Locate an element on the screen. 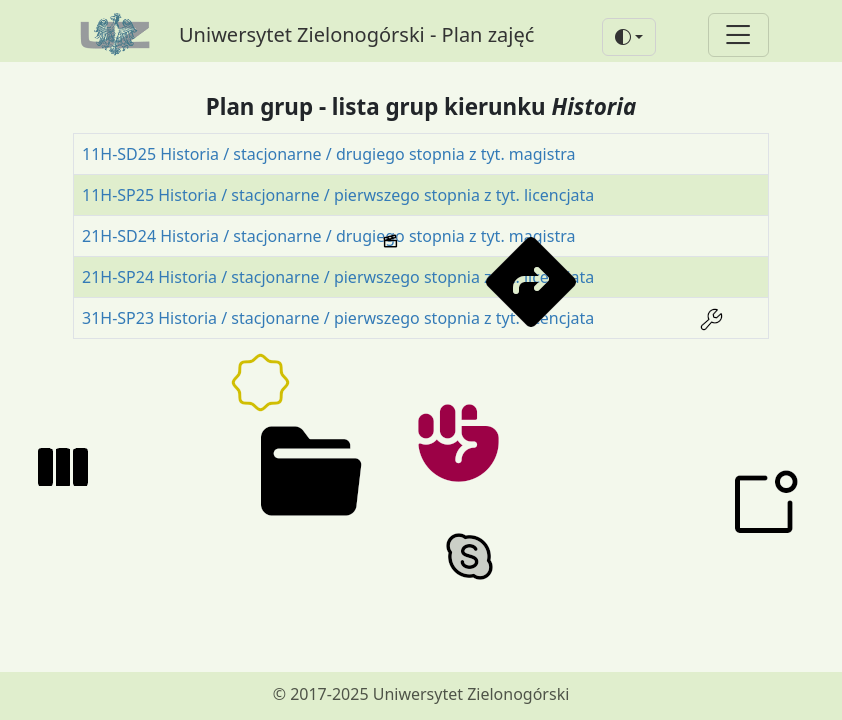 Image resolution: width=842 pixels, height=720 pixels. access video or movie content is located at coordinates (390, 241).